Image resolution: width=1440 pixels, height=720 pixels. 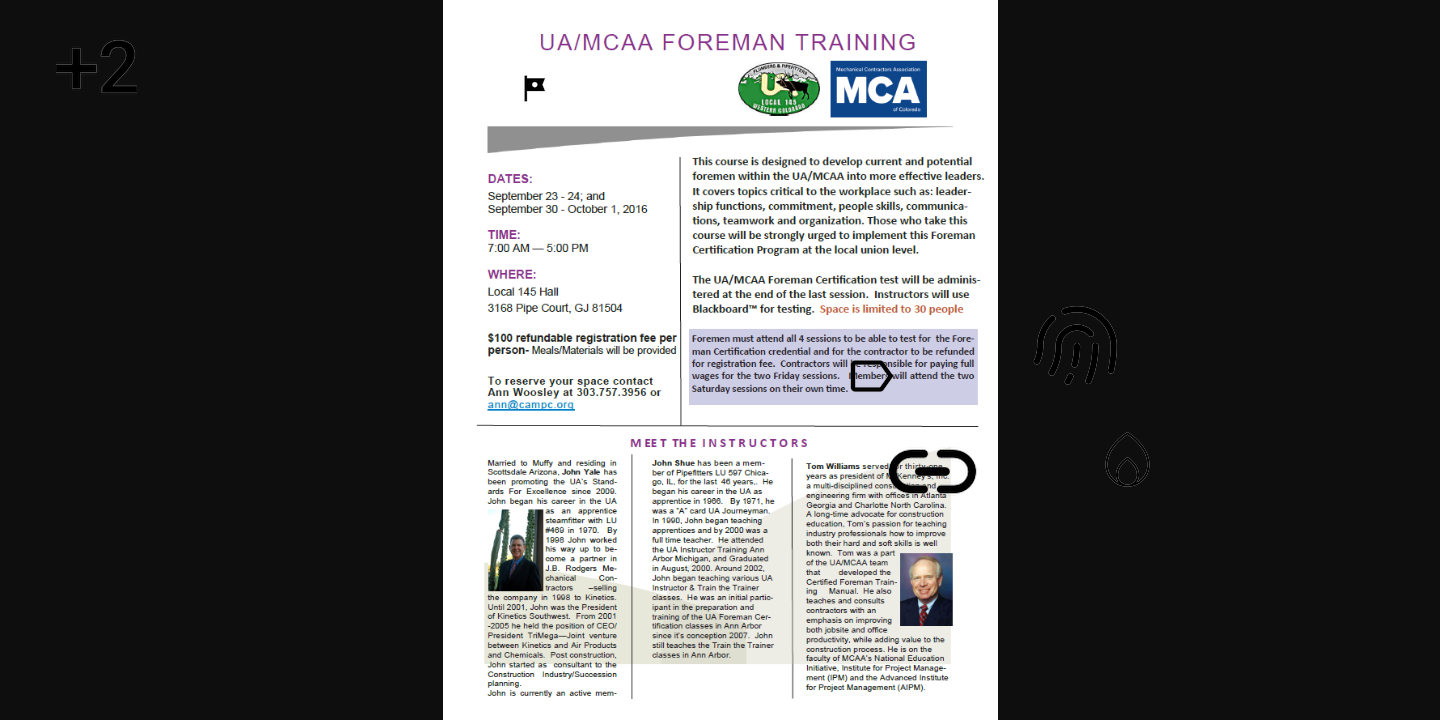 I want to click on start a guided tour or walkthrough, so click(x=533, y=88).